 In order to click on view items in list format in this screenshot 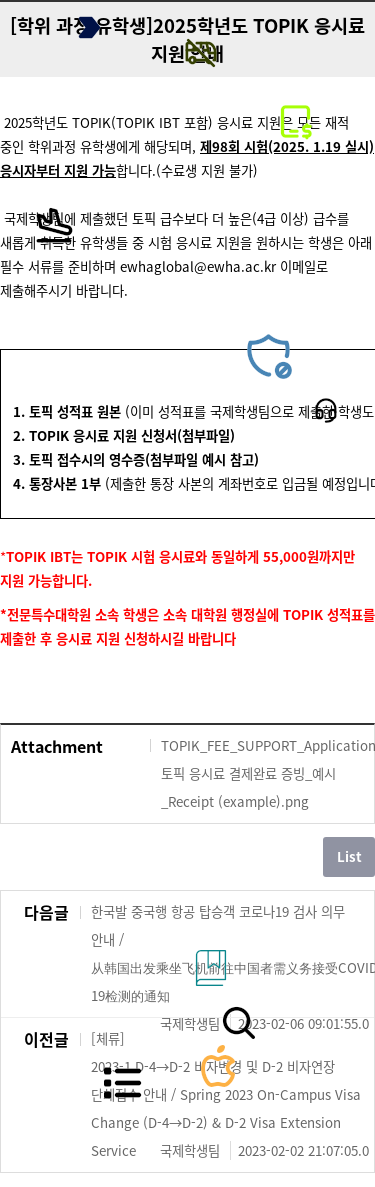, I will do `click(122, 1083)`.